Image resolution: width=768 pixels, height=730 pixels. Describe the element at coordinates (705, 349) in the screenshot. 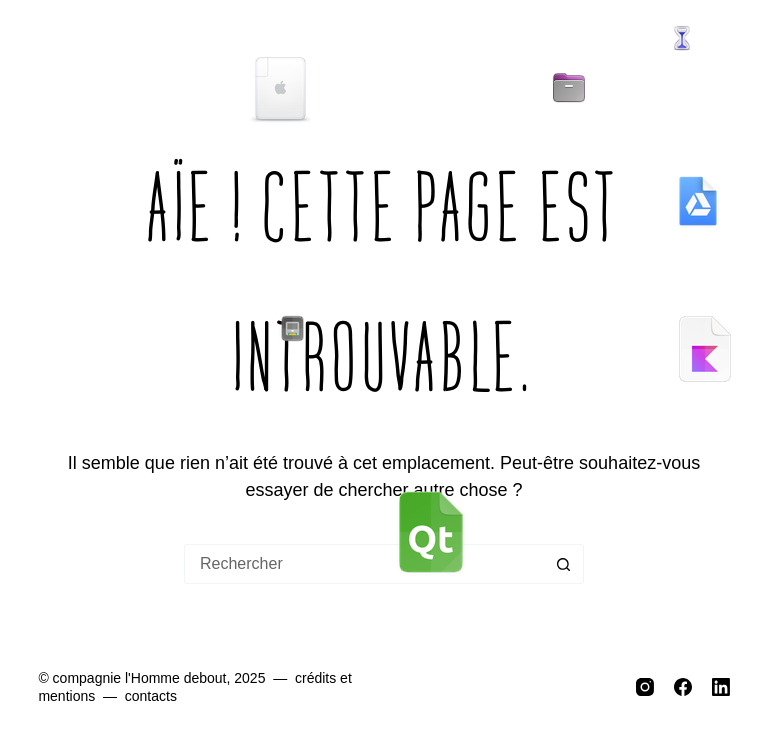

I see `a kotlin source code file` at that location.